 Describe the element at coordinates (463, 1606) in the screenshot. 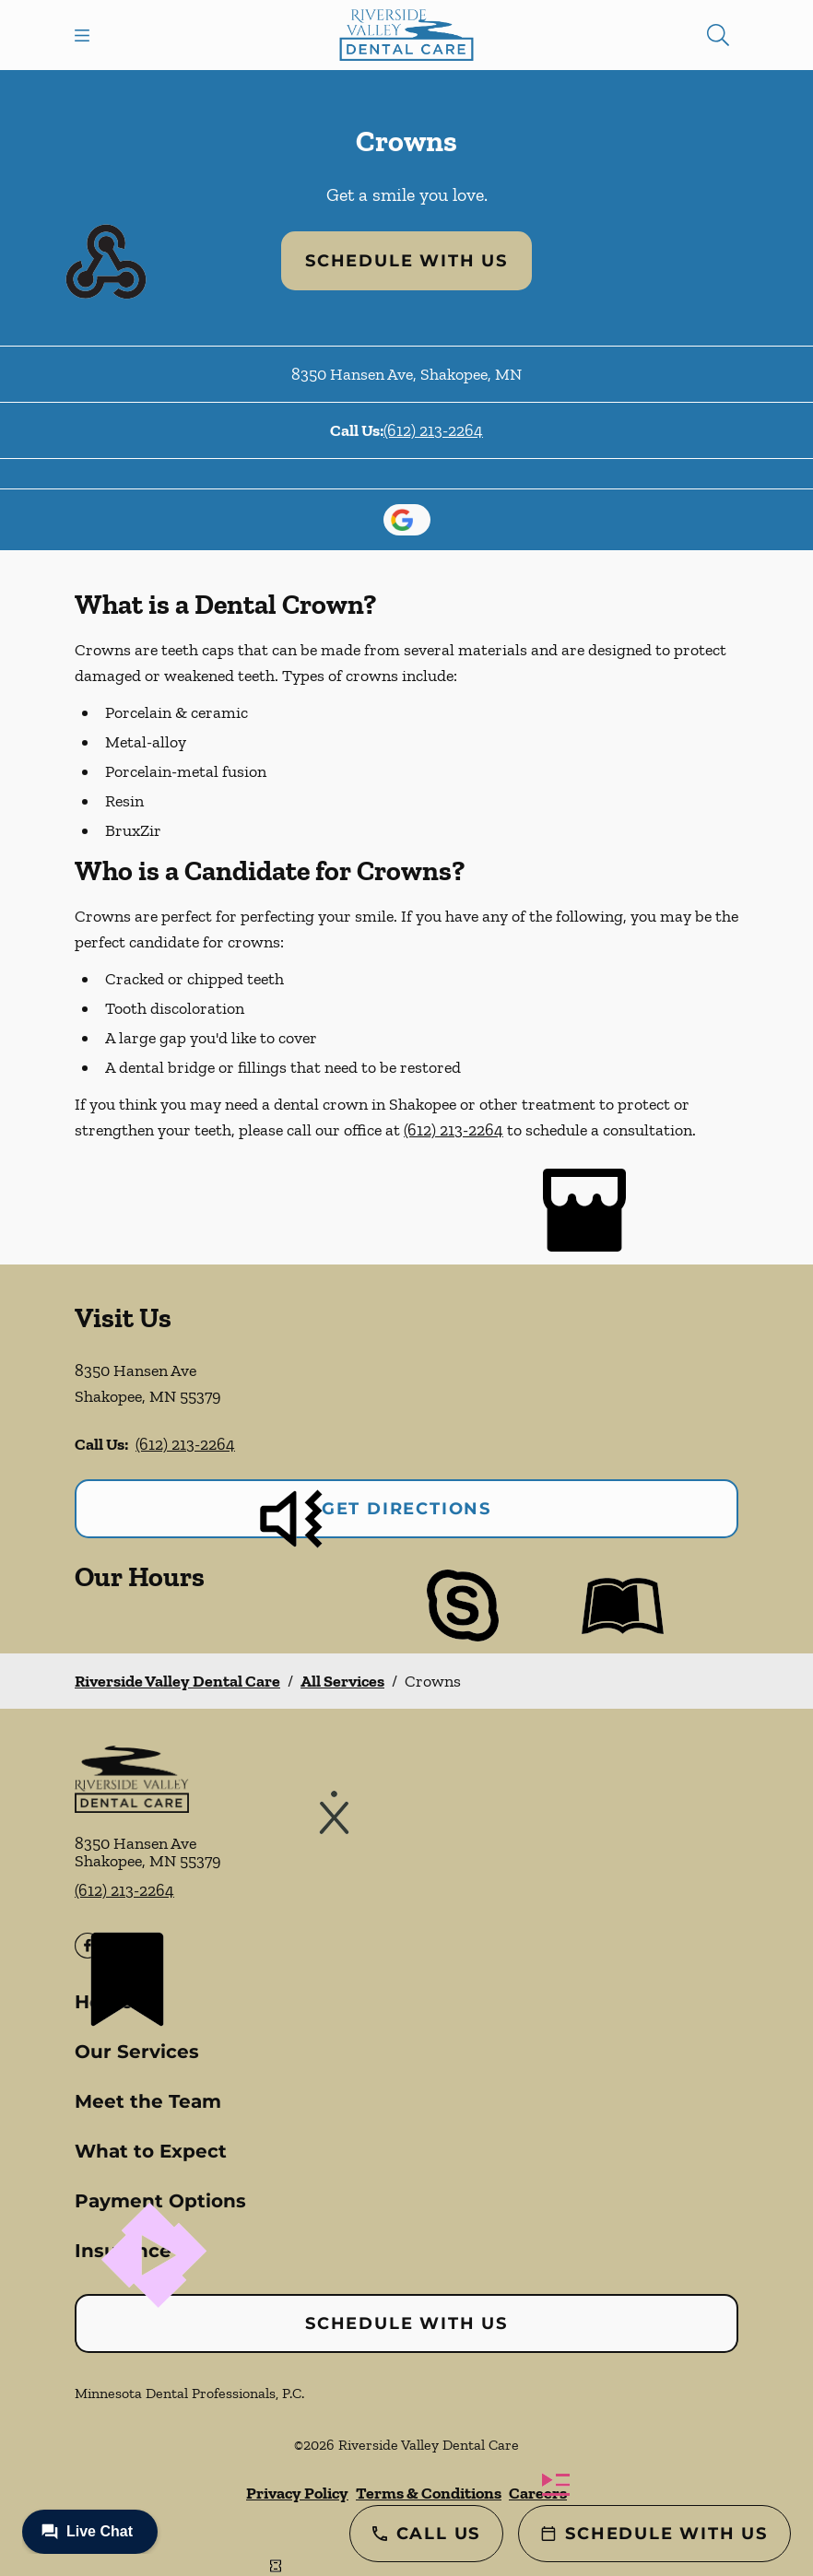

I see `open Skype app` at that location.